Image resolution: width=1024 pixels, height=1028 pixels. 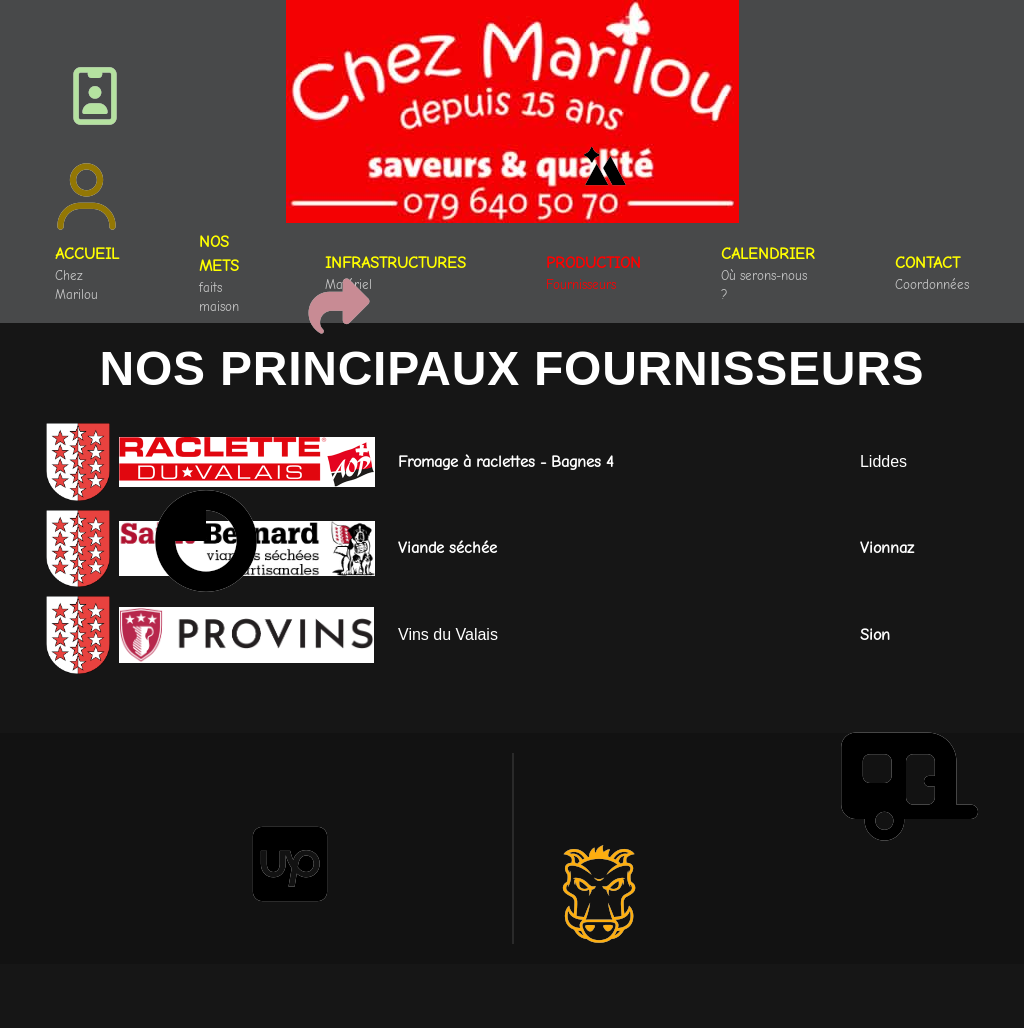 What do you see at coordinates (339, 307) in the screenshot?
I see `forward an email or message` at bounding box center [339, 307].